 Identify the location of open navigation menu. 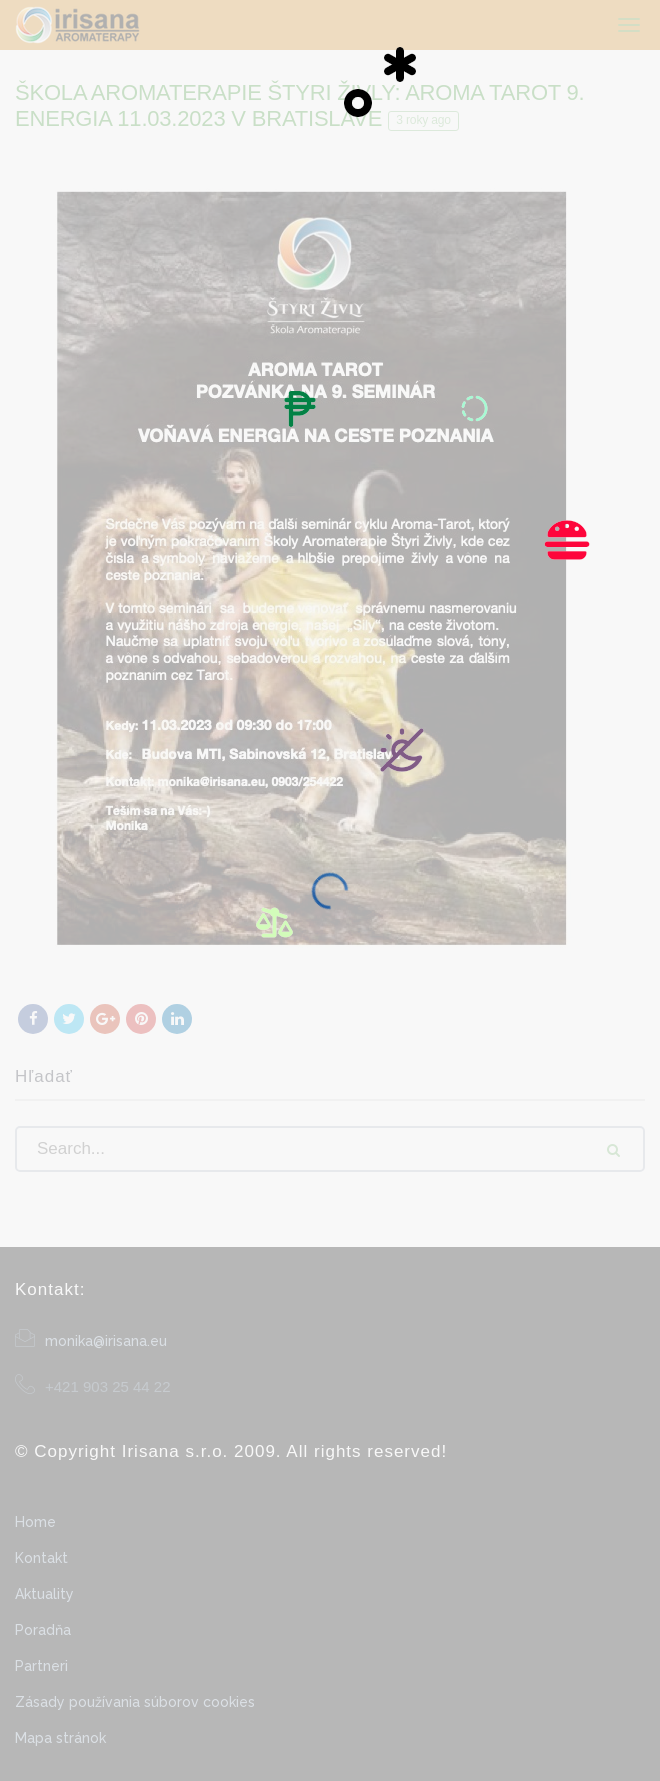
(567, 540).